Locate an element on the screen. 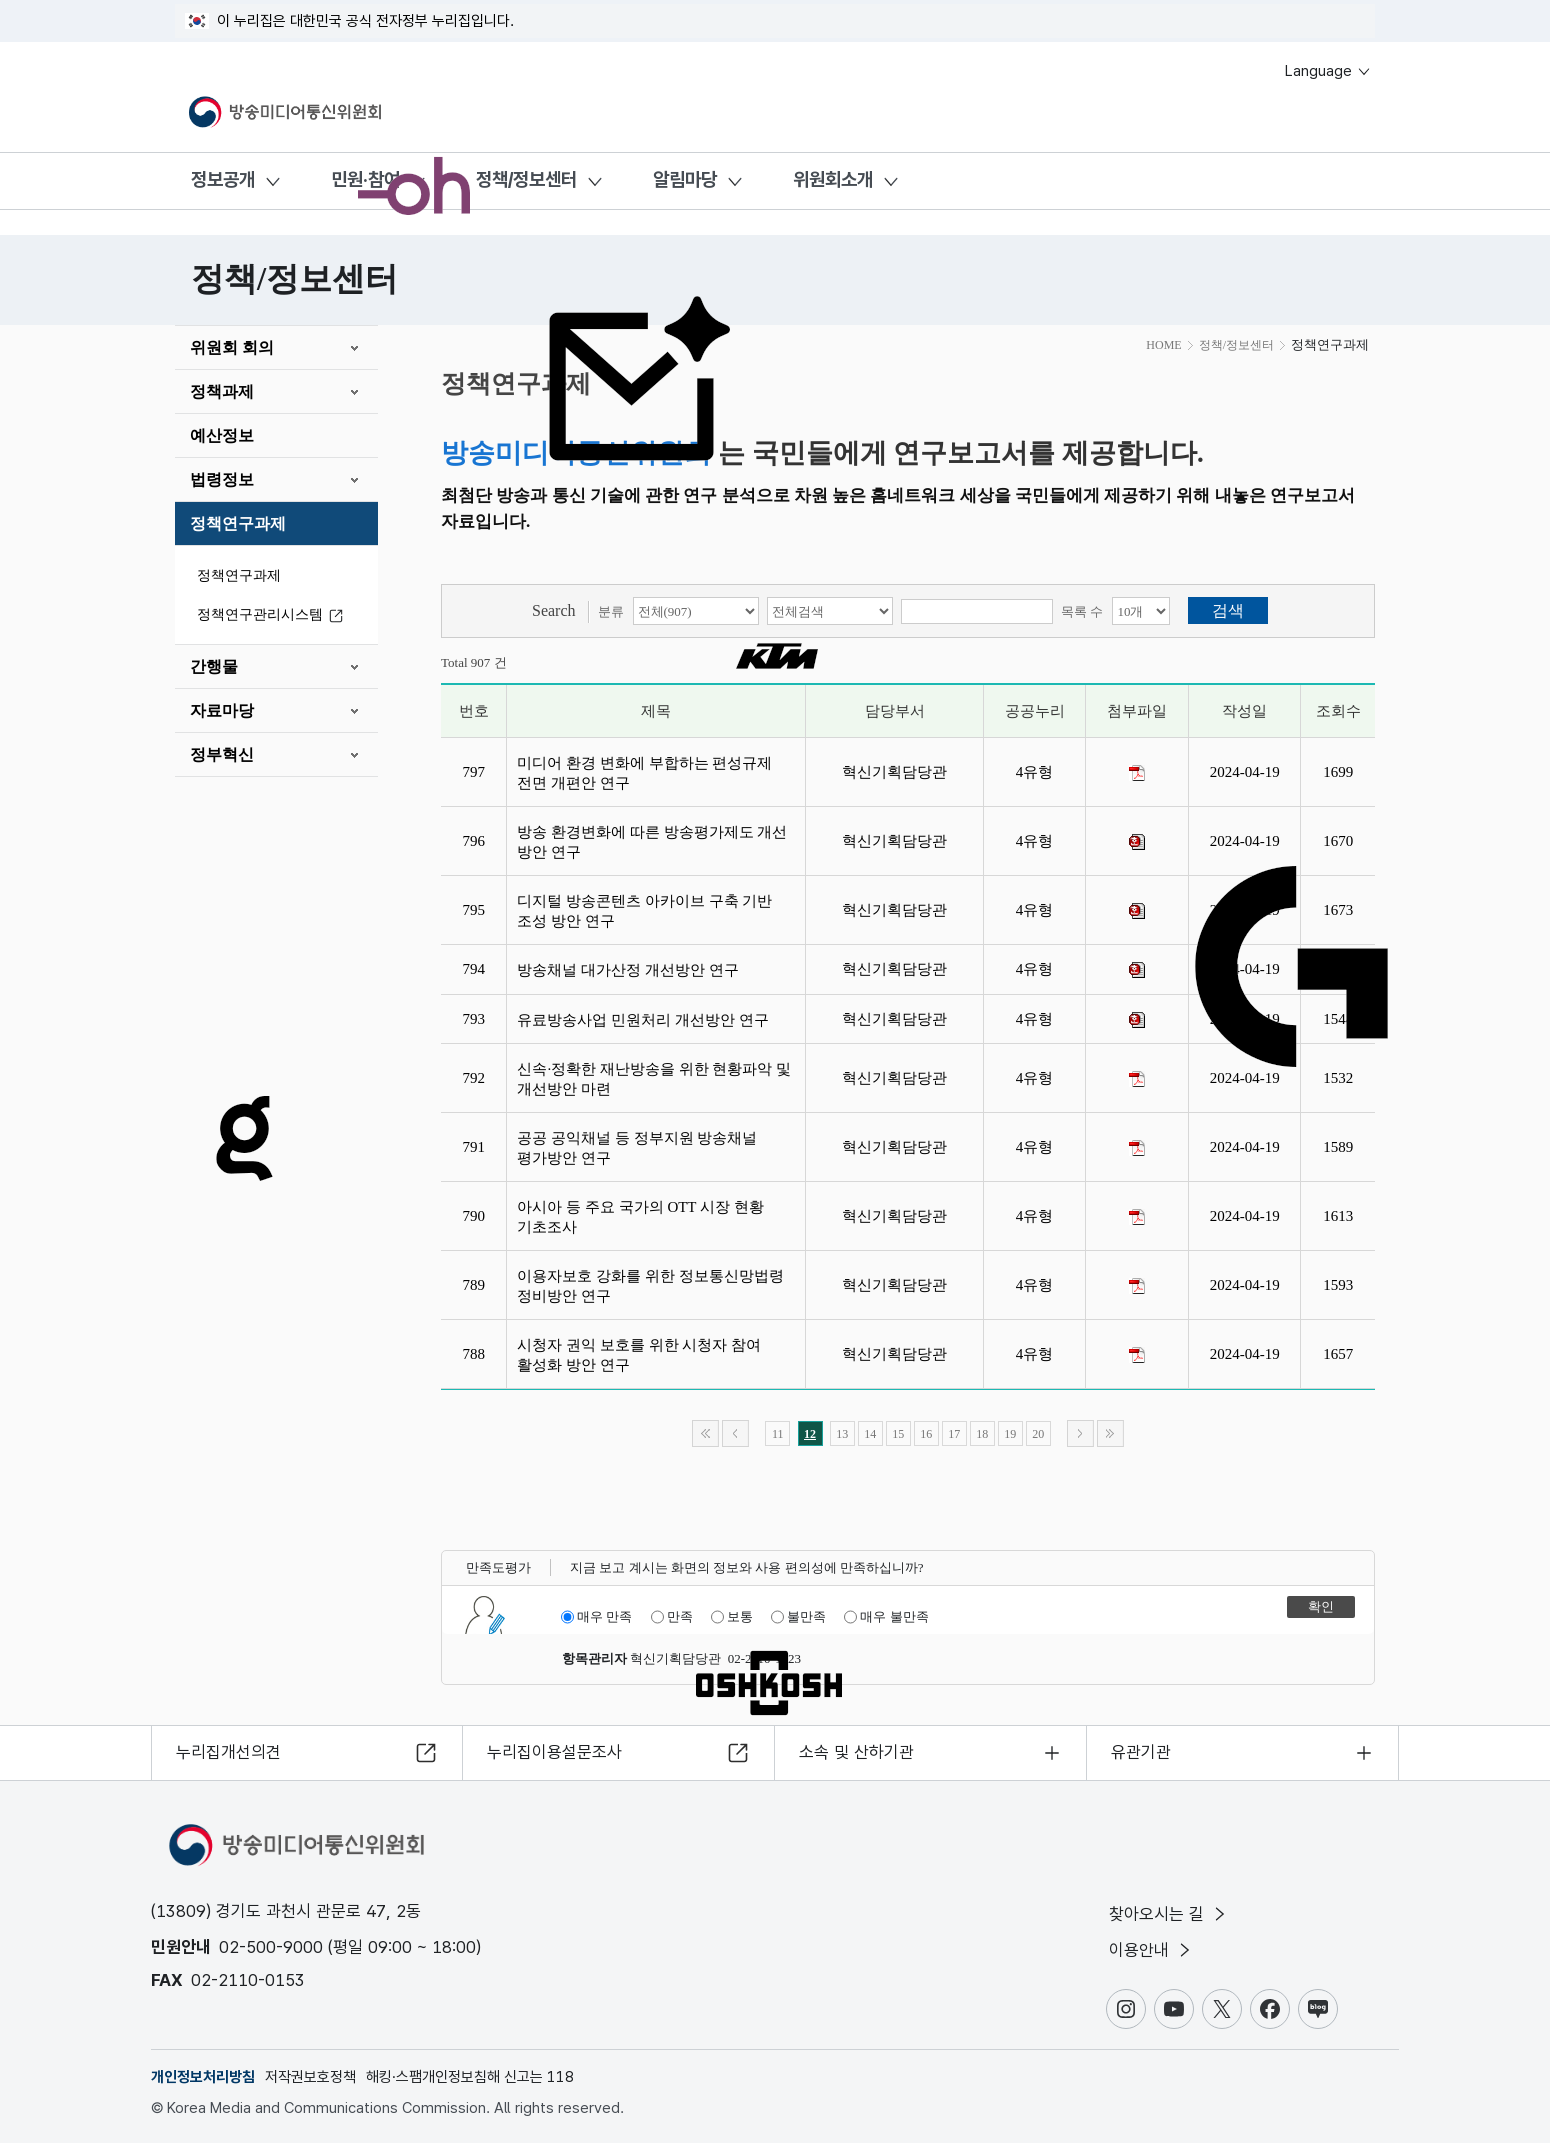 The height and width of the screenshot is (2143, 1550). open Kagi search engine is located at coordinates (244, 1138).